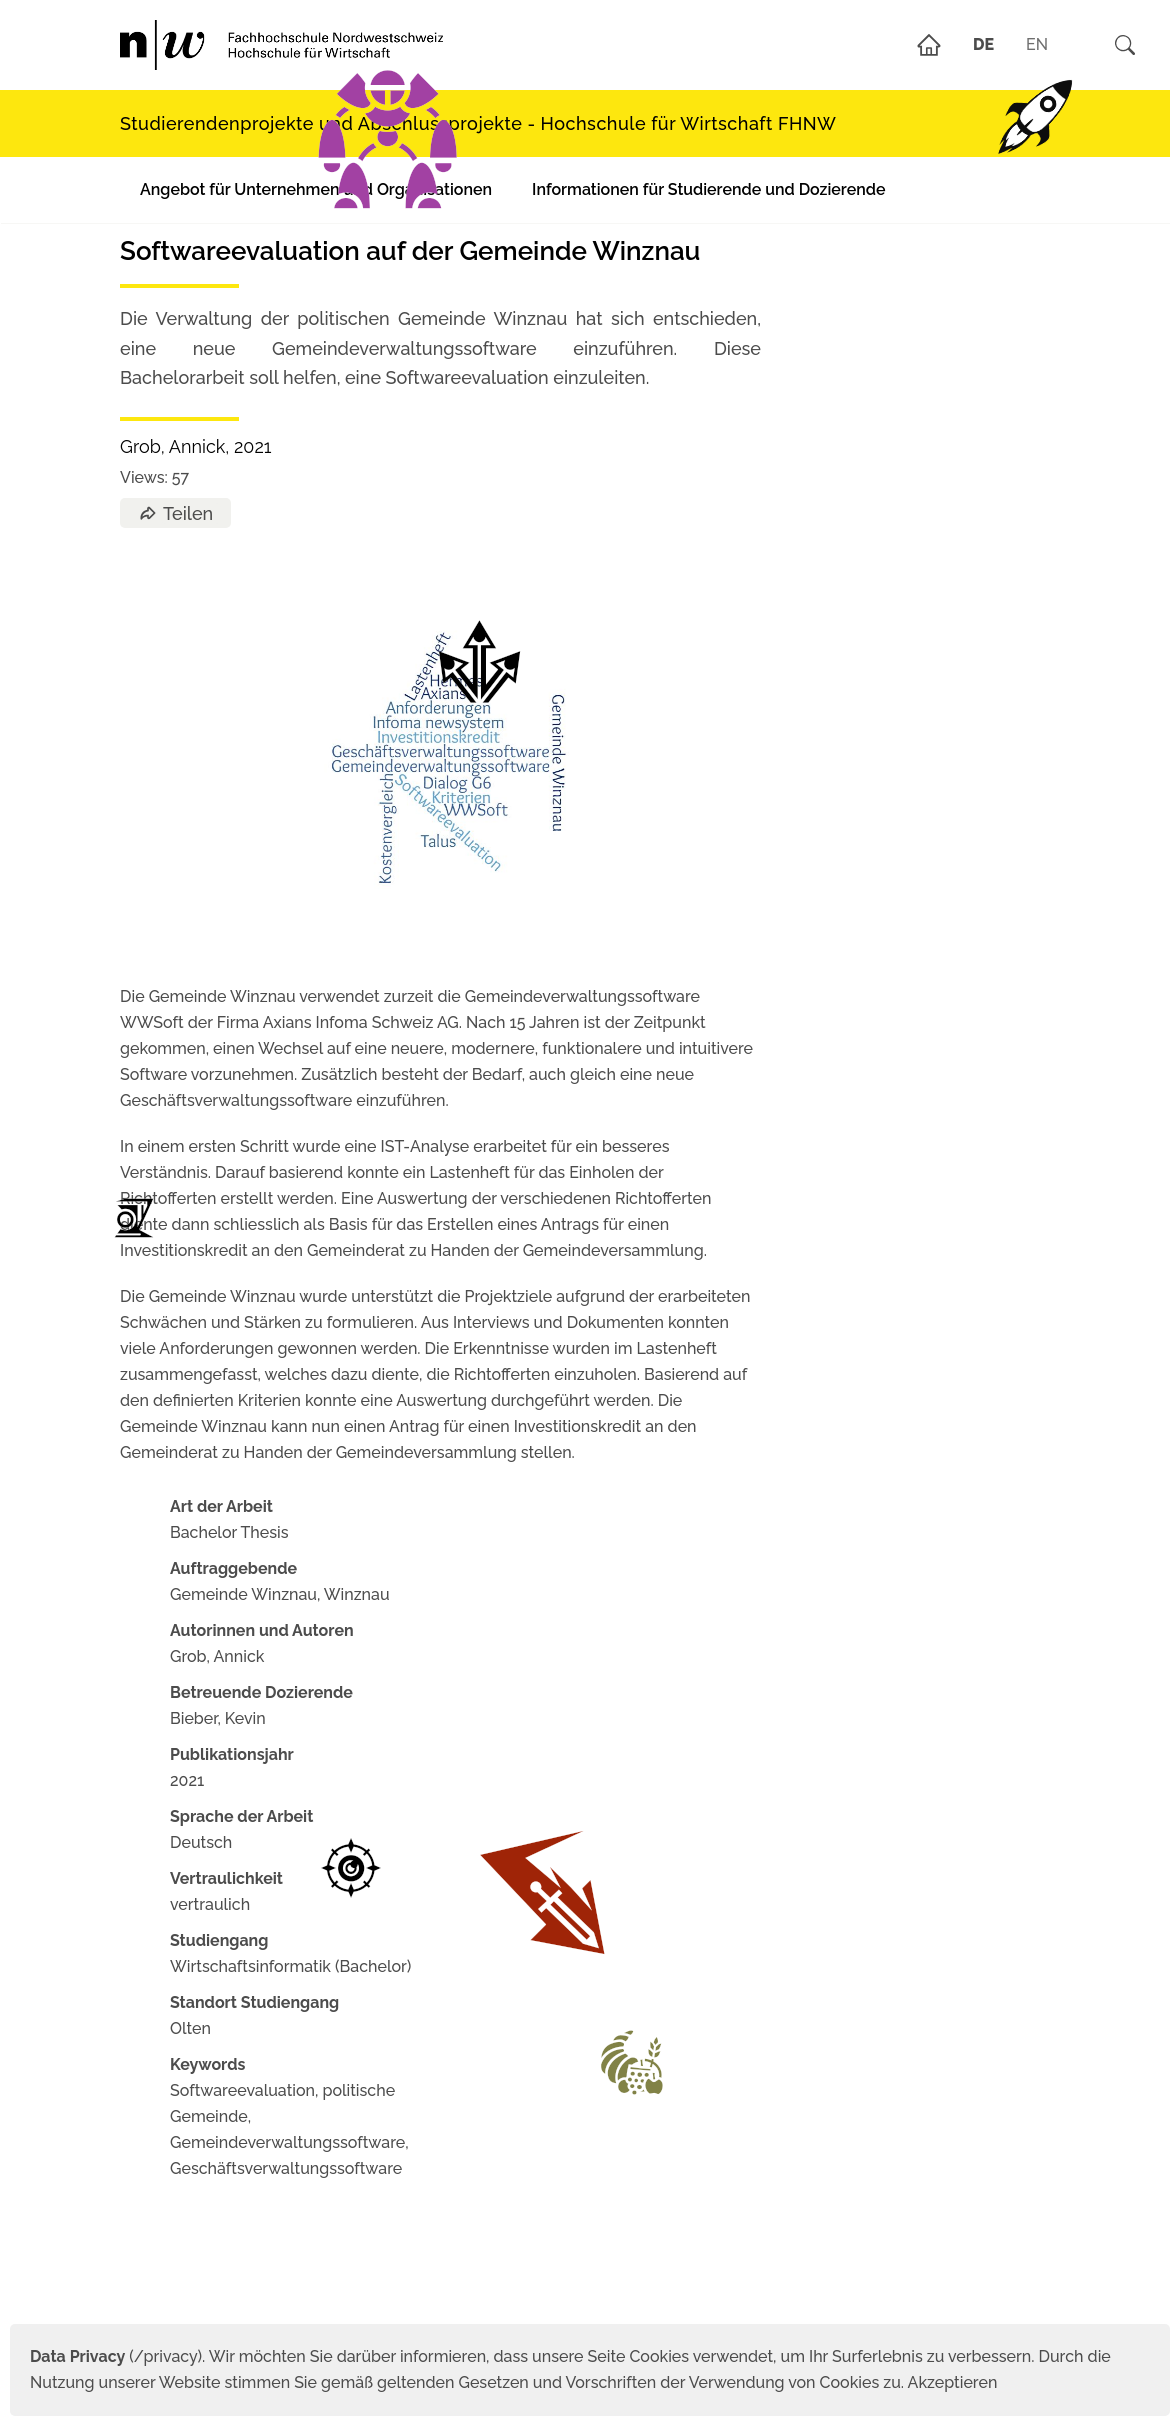 This screenshot has width=1170, height=2426. I want to click on abstract game element or power-up, so click(134, 1218).